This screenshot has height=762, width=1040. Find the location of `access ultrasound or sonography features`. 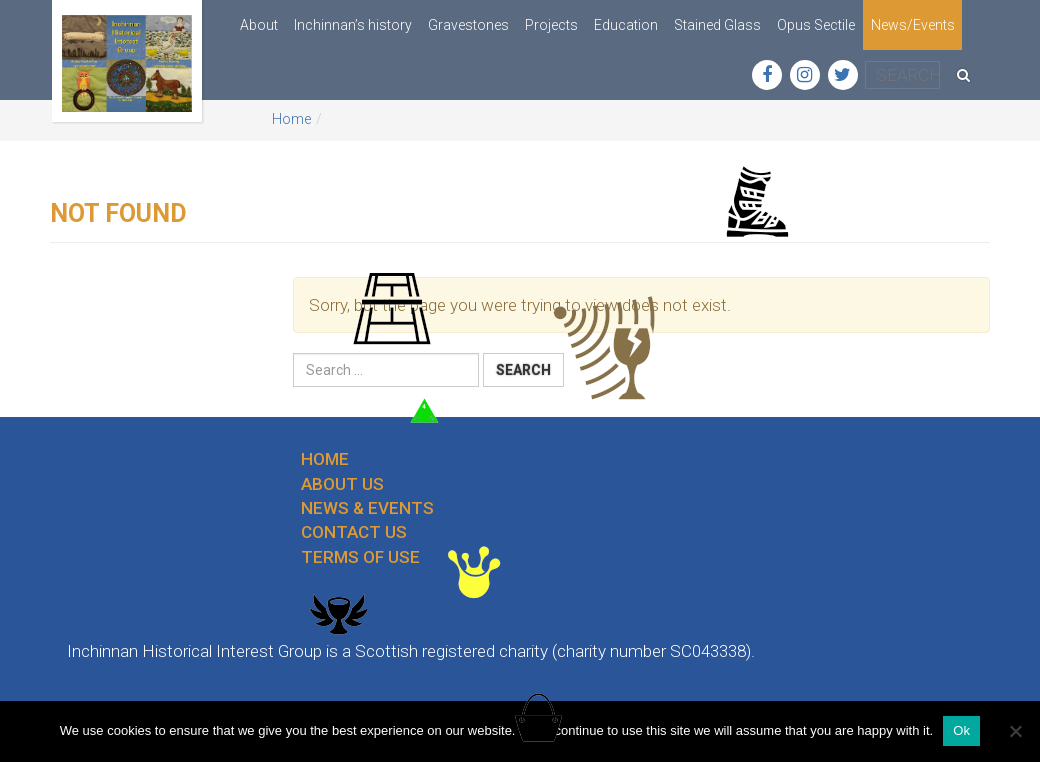

access ultrasound or sonography features is located at coordinates (605, 348).